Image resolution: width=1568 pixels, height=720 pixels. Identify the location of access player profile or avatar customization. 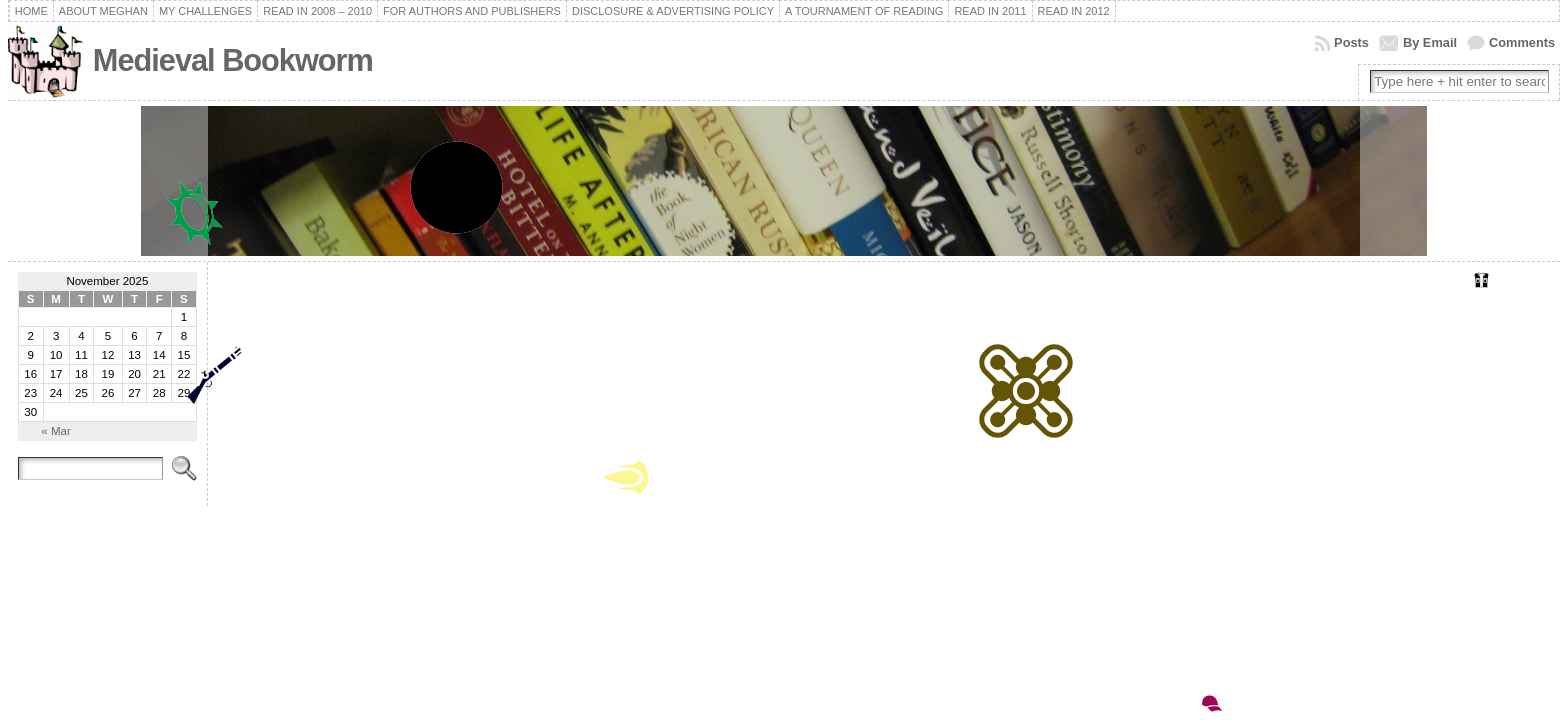
(1212, 703).